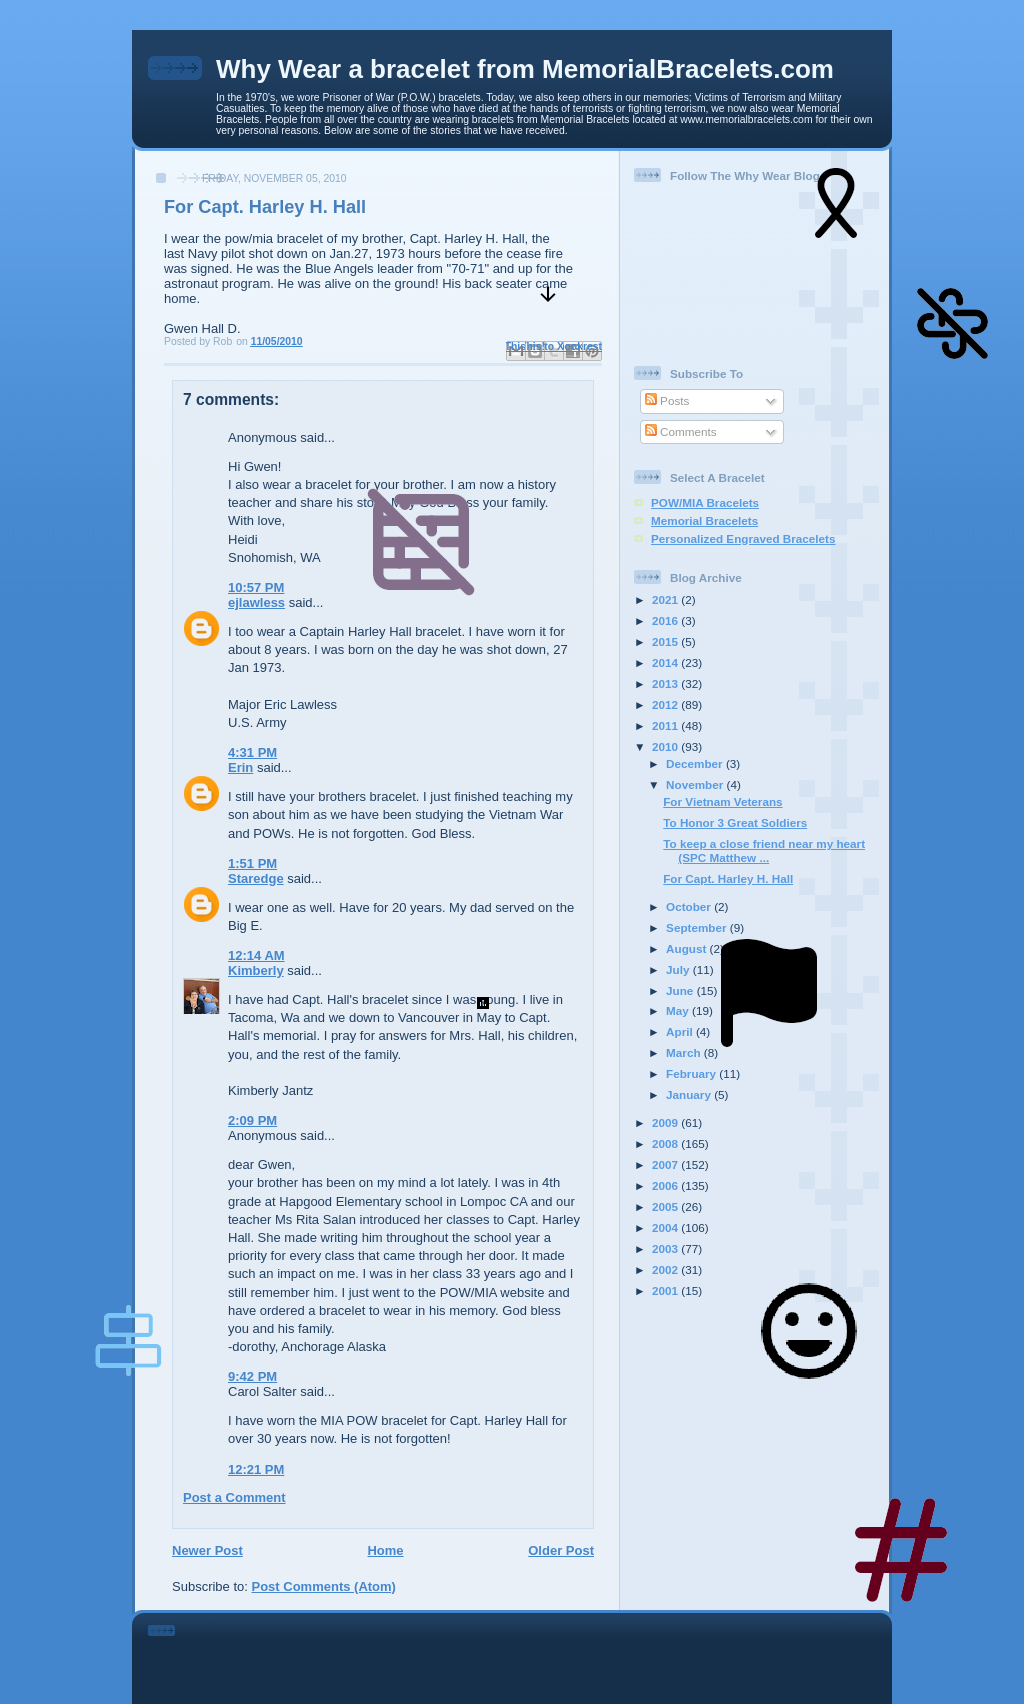 This screenshot has height=1704, width=1024. Describe the element at coordinates (769, 993) in the screenshot. I see `flag or bookmark this item` at that location.